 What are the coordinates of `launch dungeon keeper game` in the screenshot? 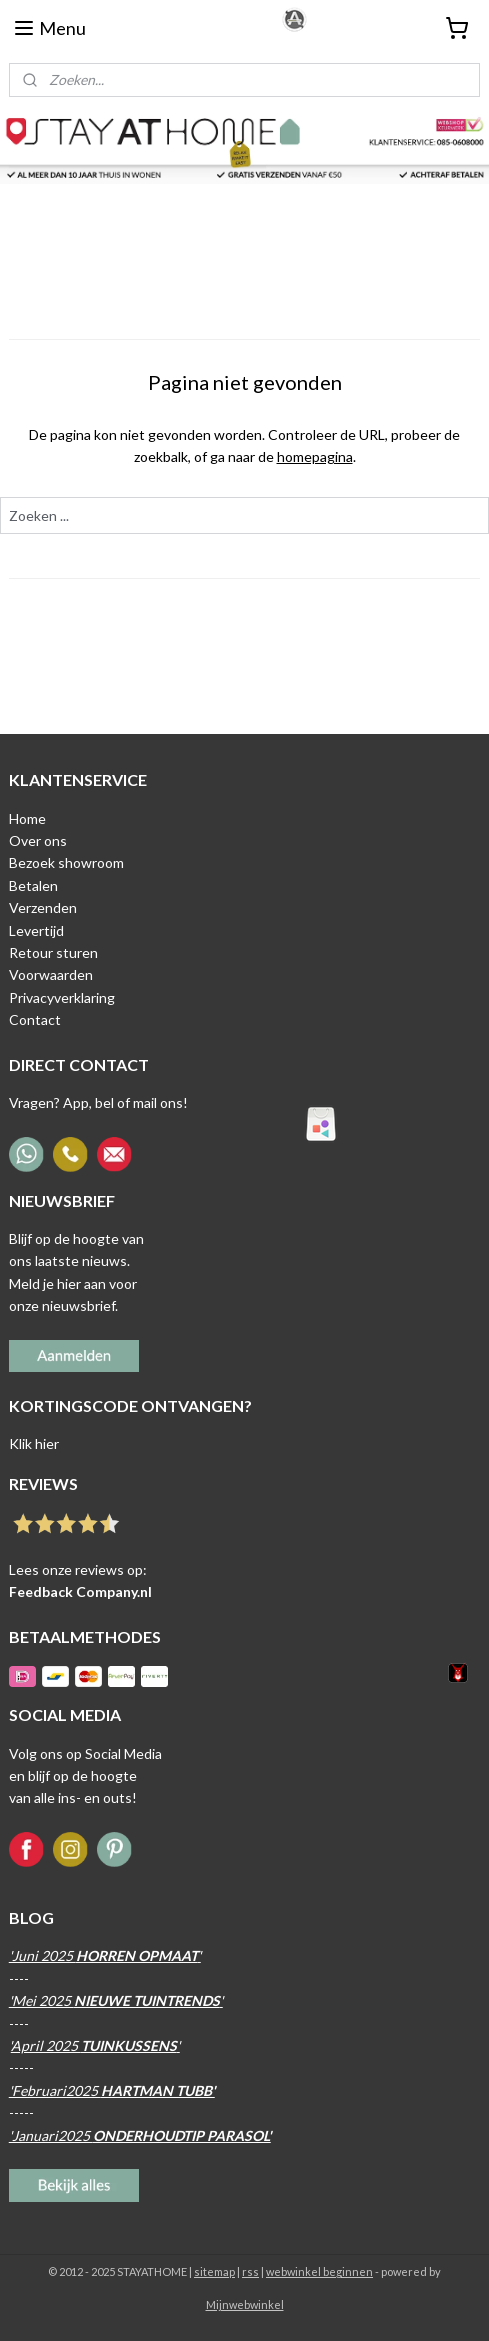 It's located at (458, 1673).